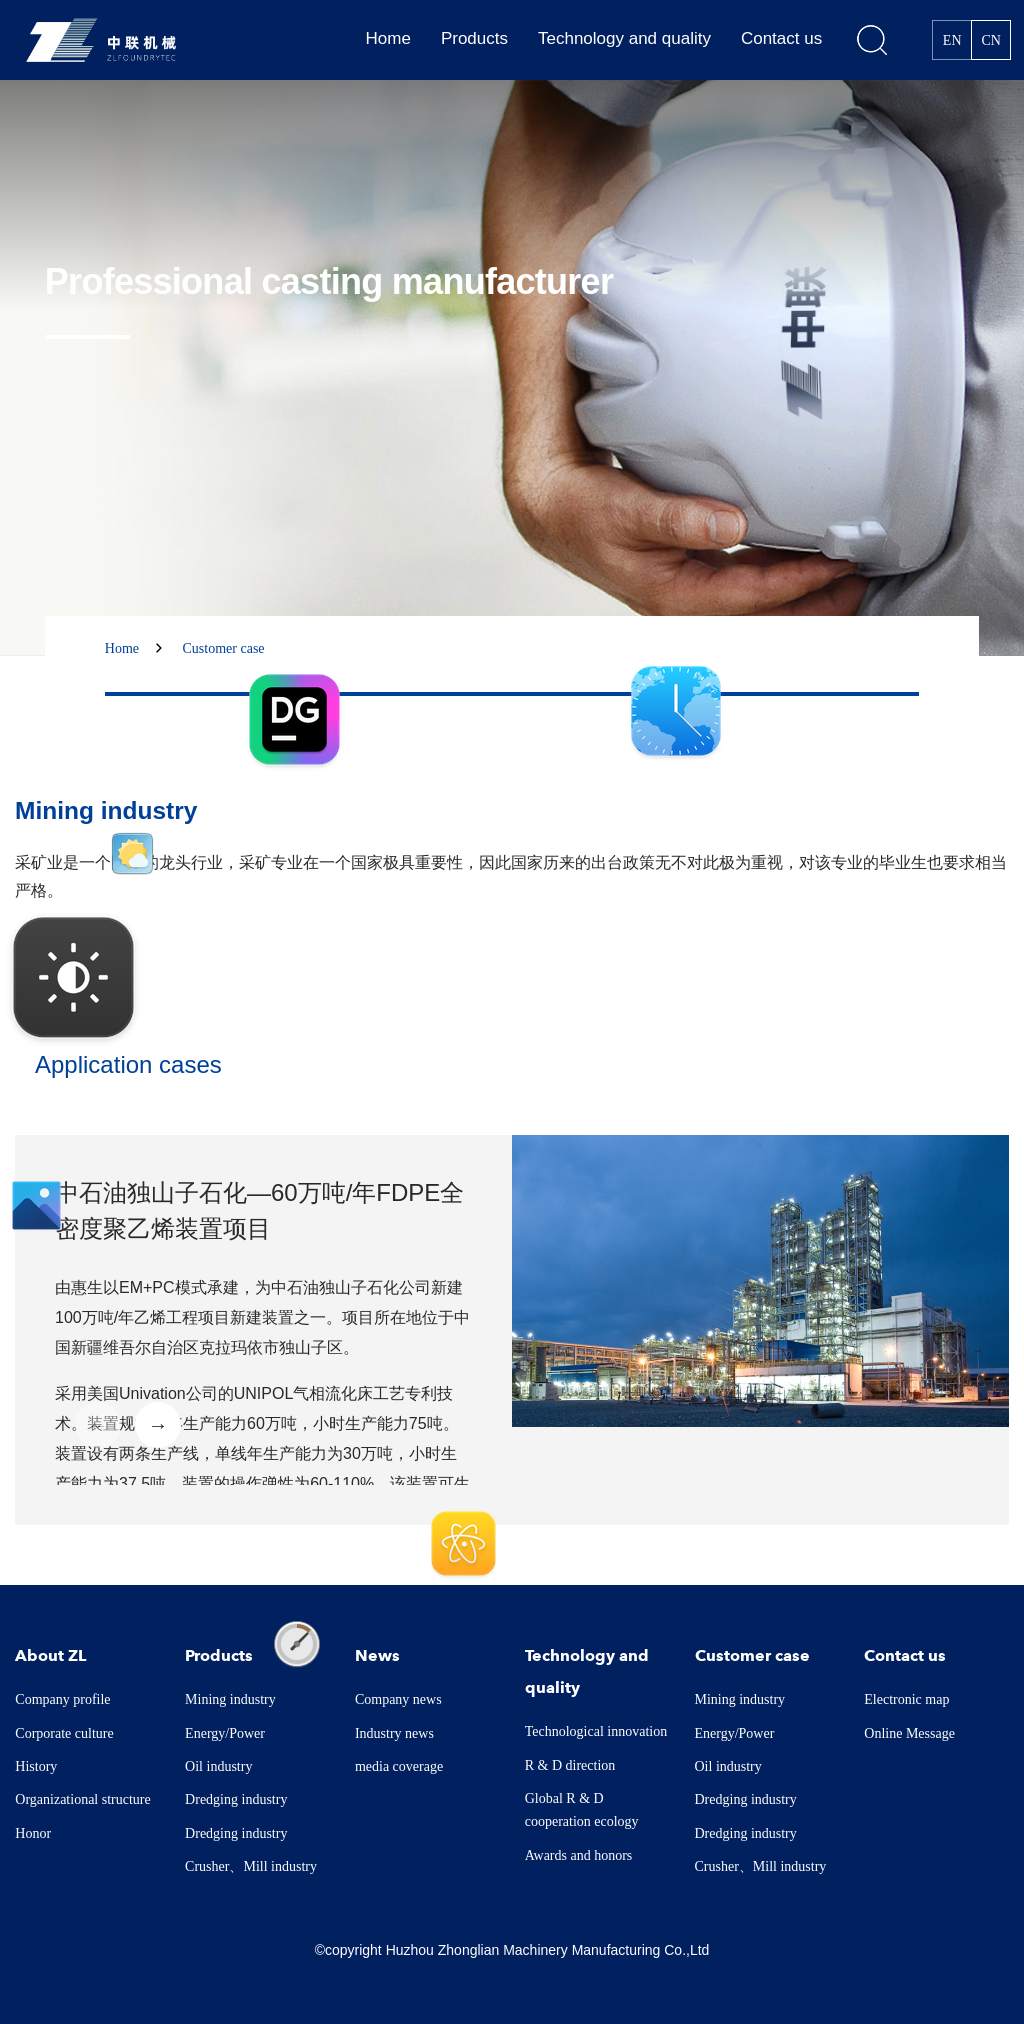  Describe the element at coordinates (36, 1205) in the screenshot. I see `open the windows photos app` at that location.